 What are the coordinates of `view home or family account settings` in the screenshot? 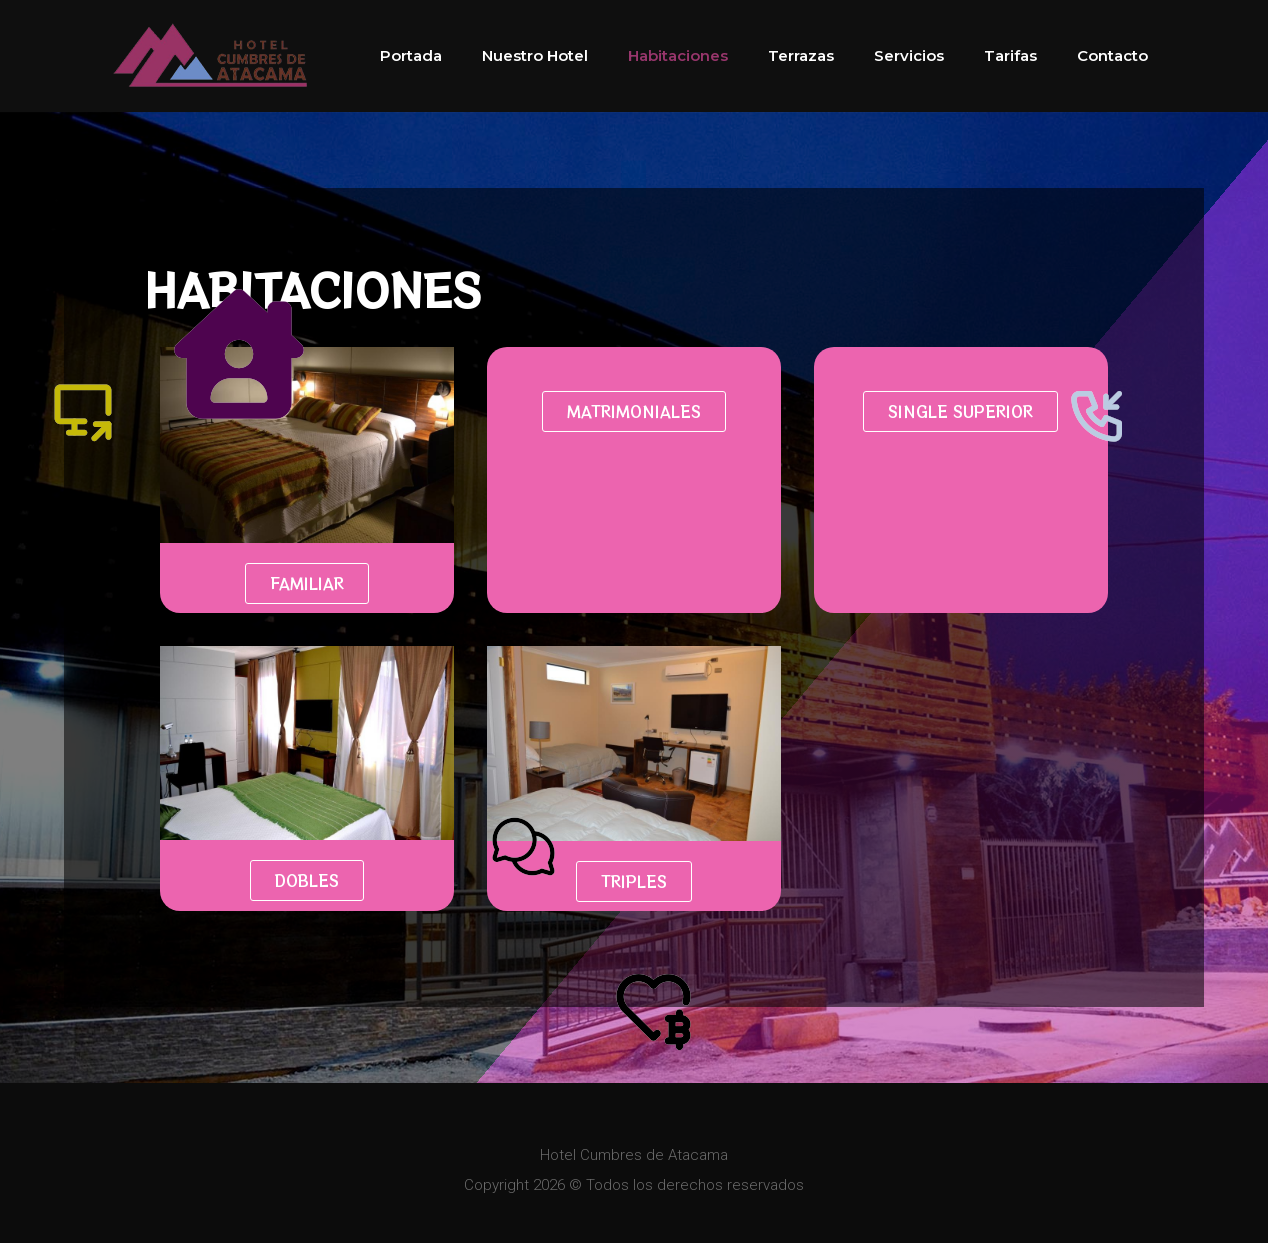 It's located at (239, 354).